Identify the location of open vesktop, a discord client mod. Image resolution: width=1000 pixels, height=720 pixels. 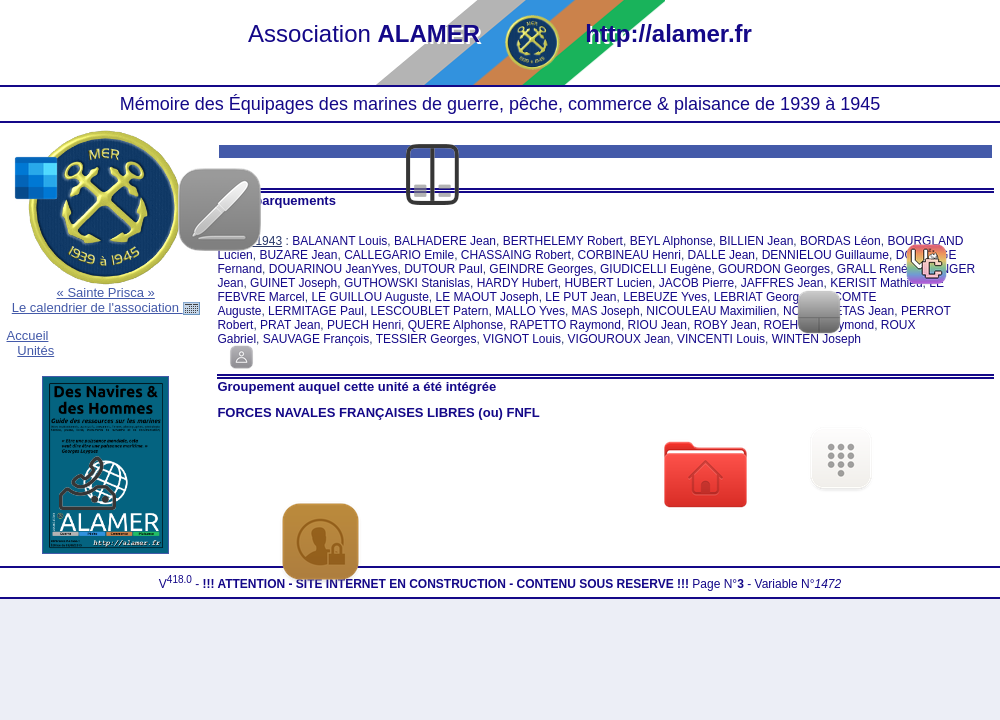
(926, 263).